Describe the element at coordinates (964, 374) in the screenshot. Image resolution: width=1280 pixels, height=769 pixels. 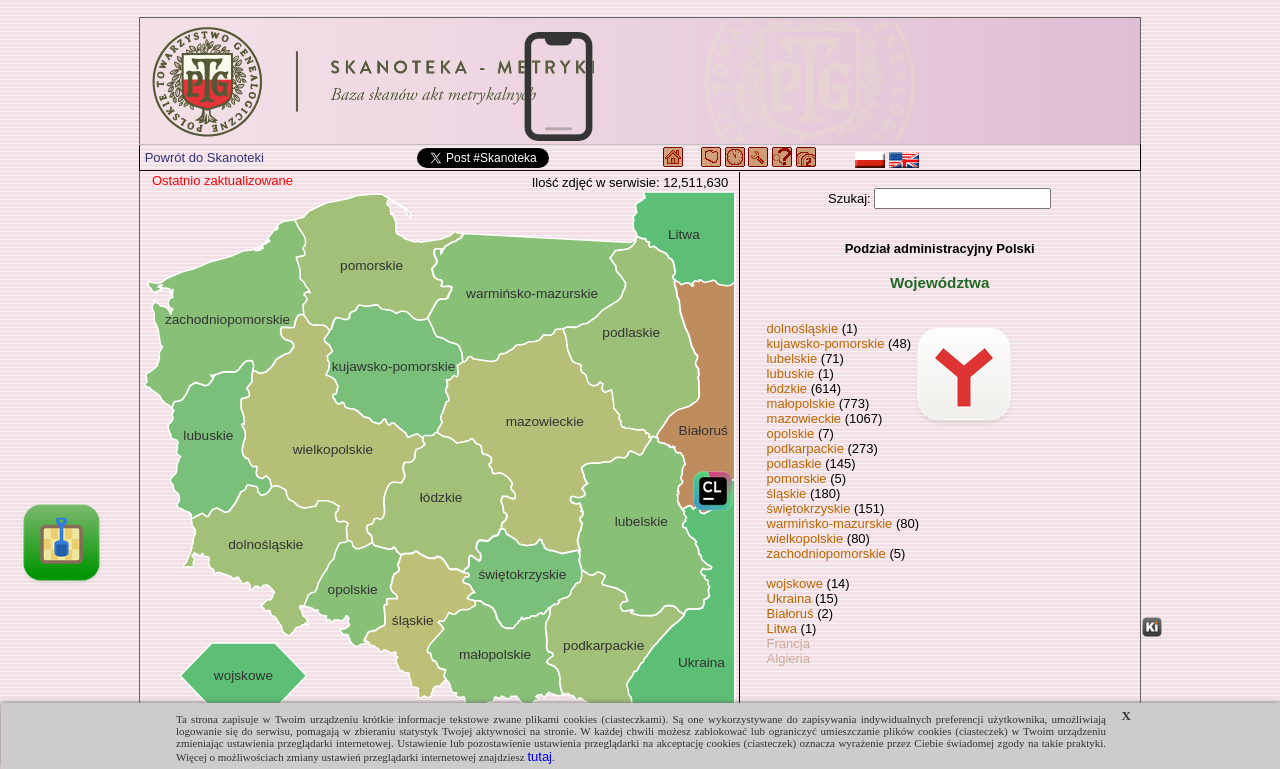
I see `open yandex browser` at that location.